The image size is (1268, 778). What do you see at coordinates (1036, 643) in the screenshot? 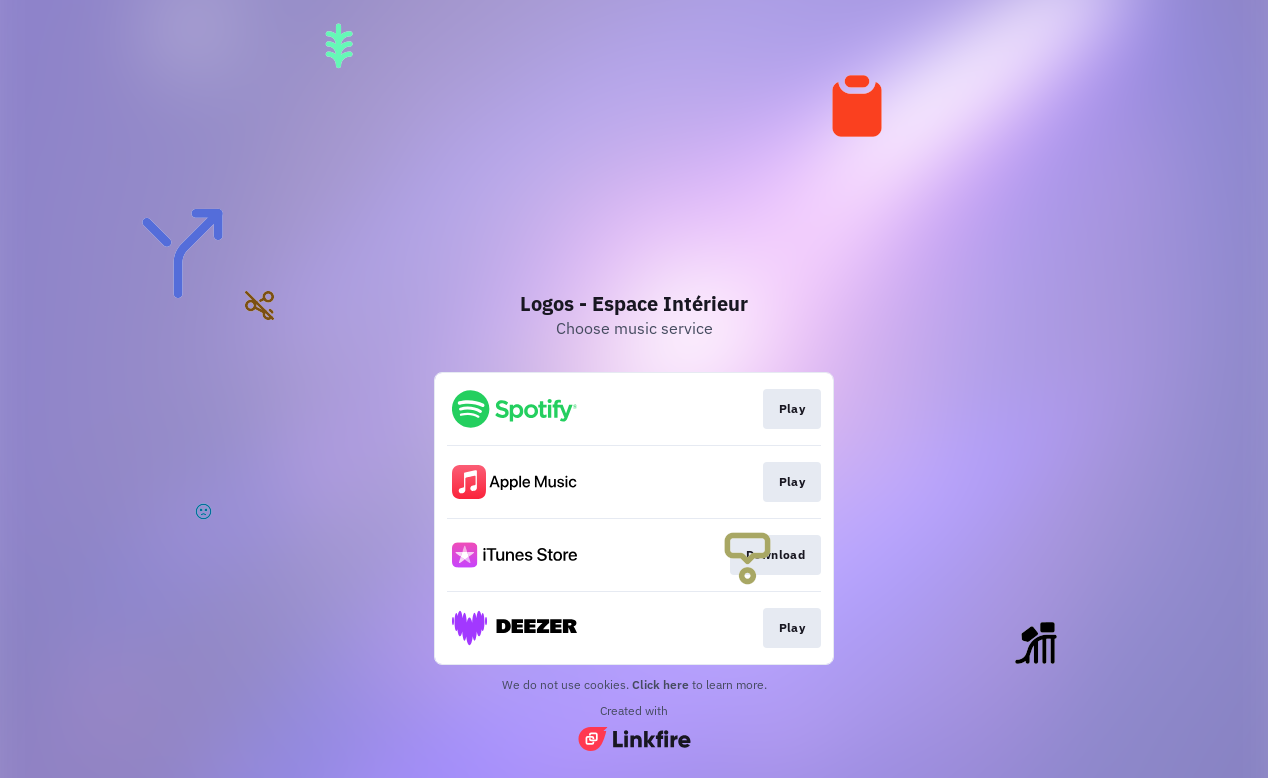
I see `access theme park or amusement park information` at bounding box center [1036, 643].